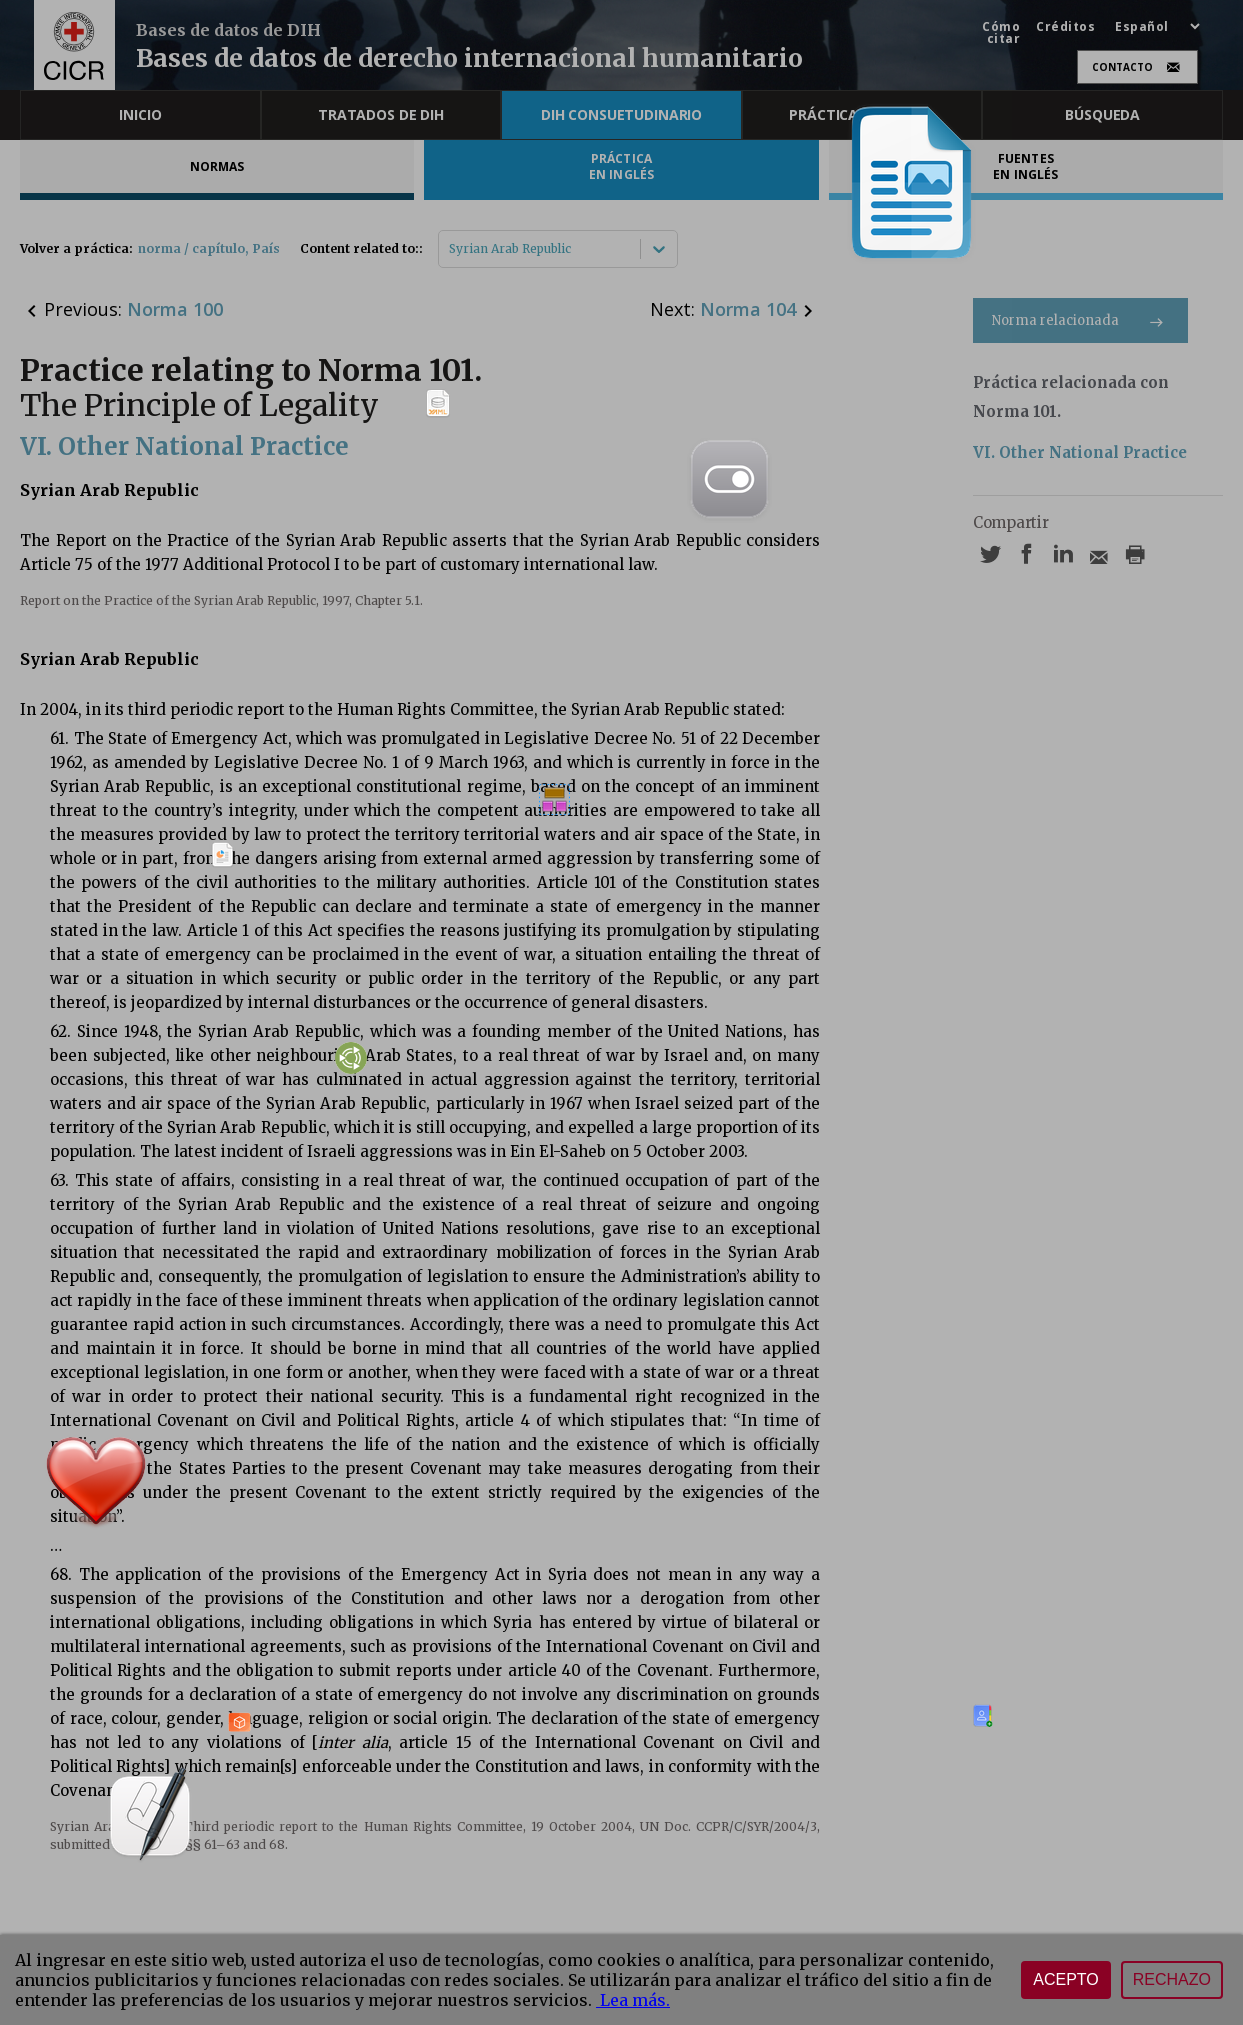 The image size is (1243, 2025). What do you see at coordinates (150, 1816) in the screenshot?
I see `open script editor to write or edit automation scripts` at bounding box center [150, 1816].